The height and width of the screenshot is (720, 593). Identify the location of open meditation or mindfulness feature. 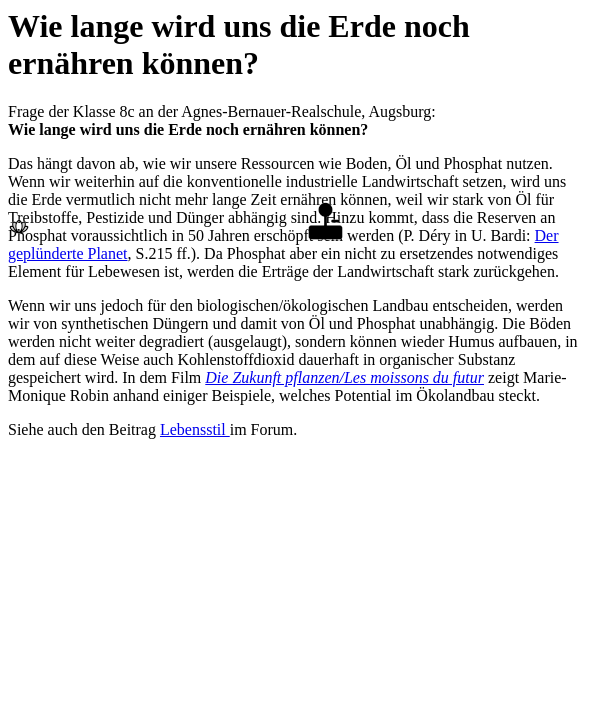
(19, 227).